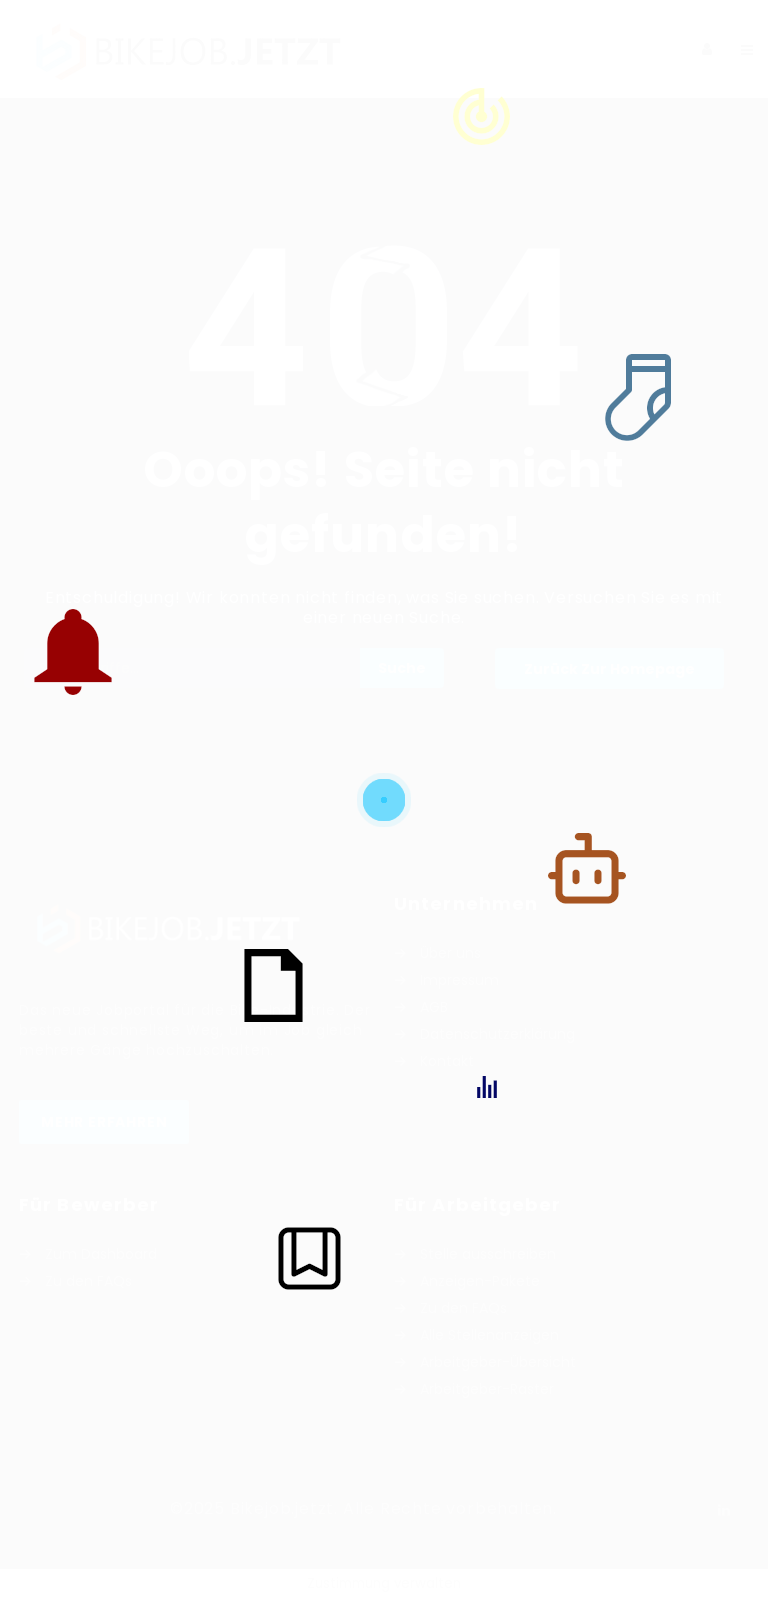  What do you see at coordinates (641, 396) in the screenshot?
I see `browse clothing or apparel items` at bounding box center [641, 396].